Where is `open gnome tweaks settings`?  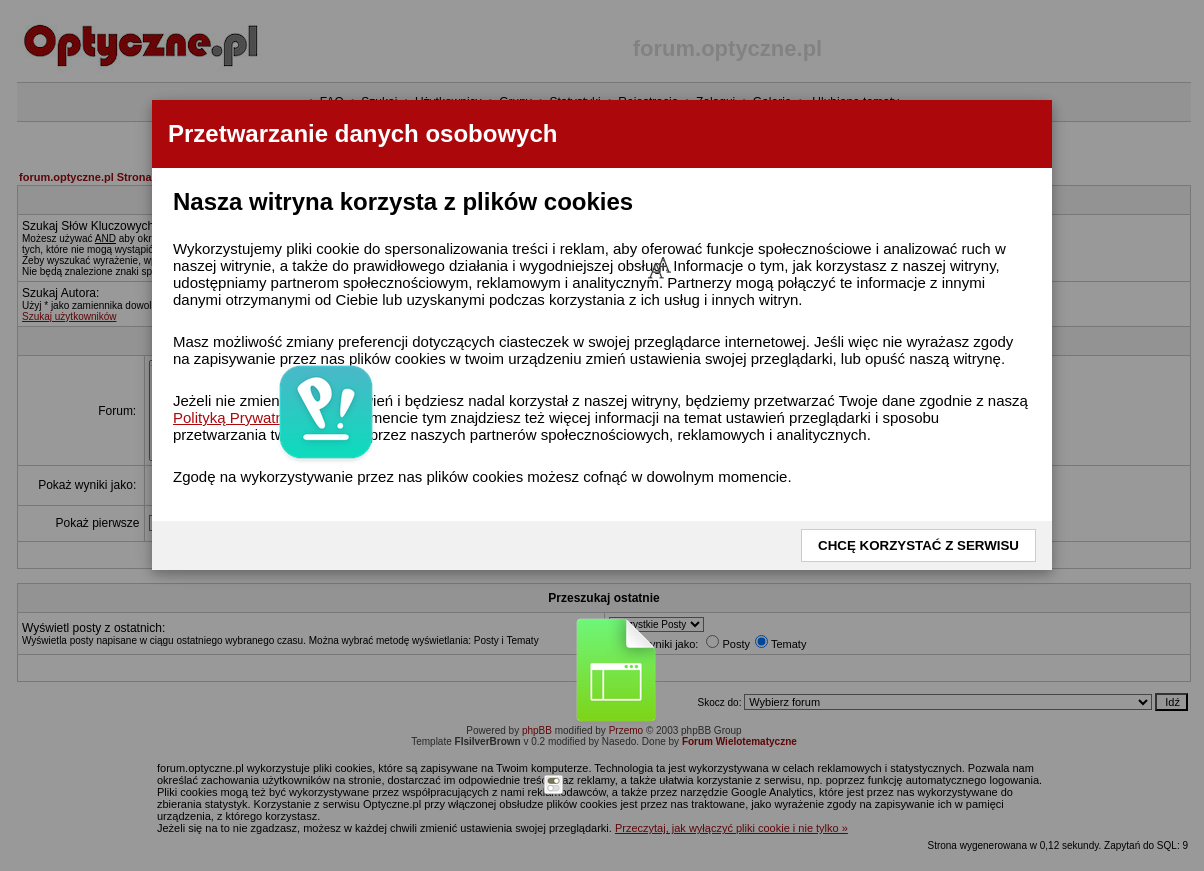
open gnome tweaks settings is located at coordinates (553, 784).